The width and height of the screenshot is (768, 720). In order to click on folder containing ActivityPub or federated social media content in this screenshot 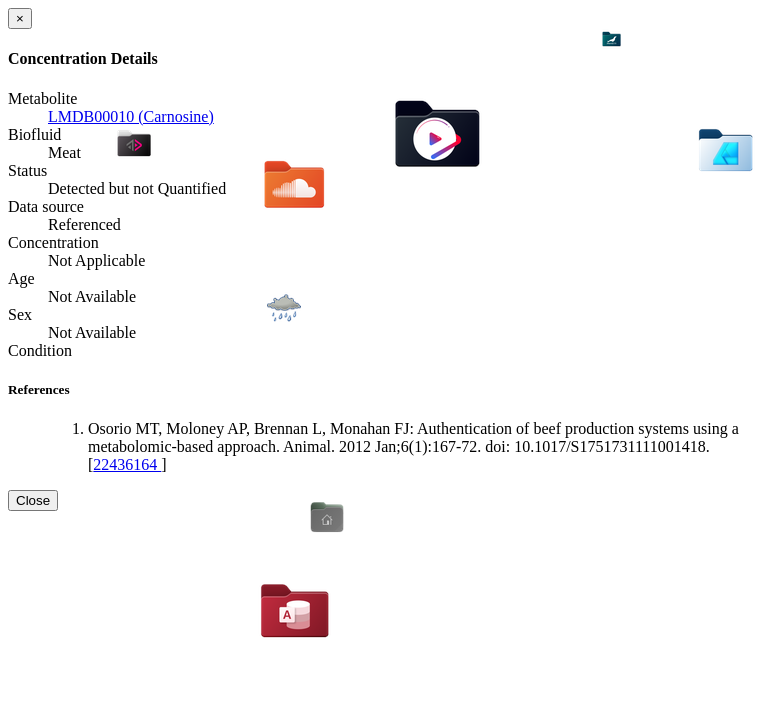, I will do `click(134, 144)`.